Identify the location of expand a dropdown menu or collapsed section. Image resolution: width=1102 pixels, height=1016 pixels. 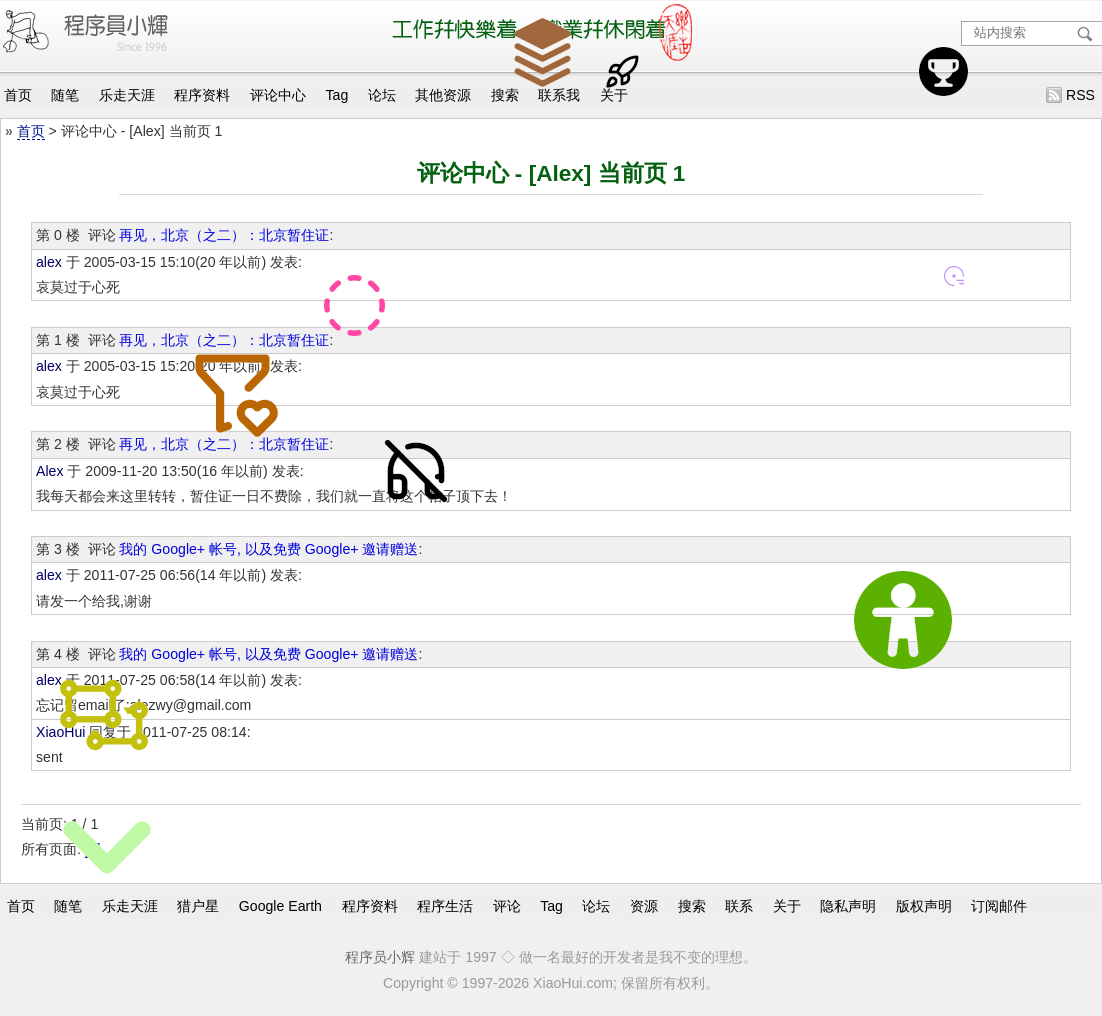
(107, 843).